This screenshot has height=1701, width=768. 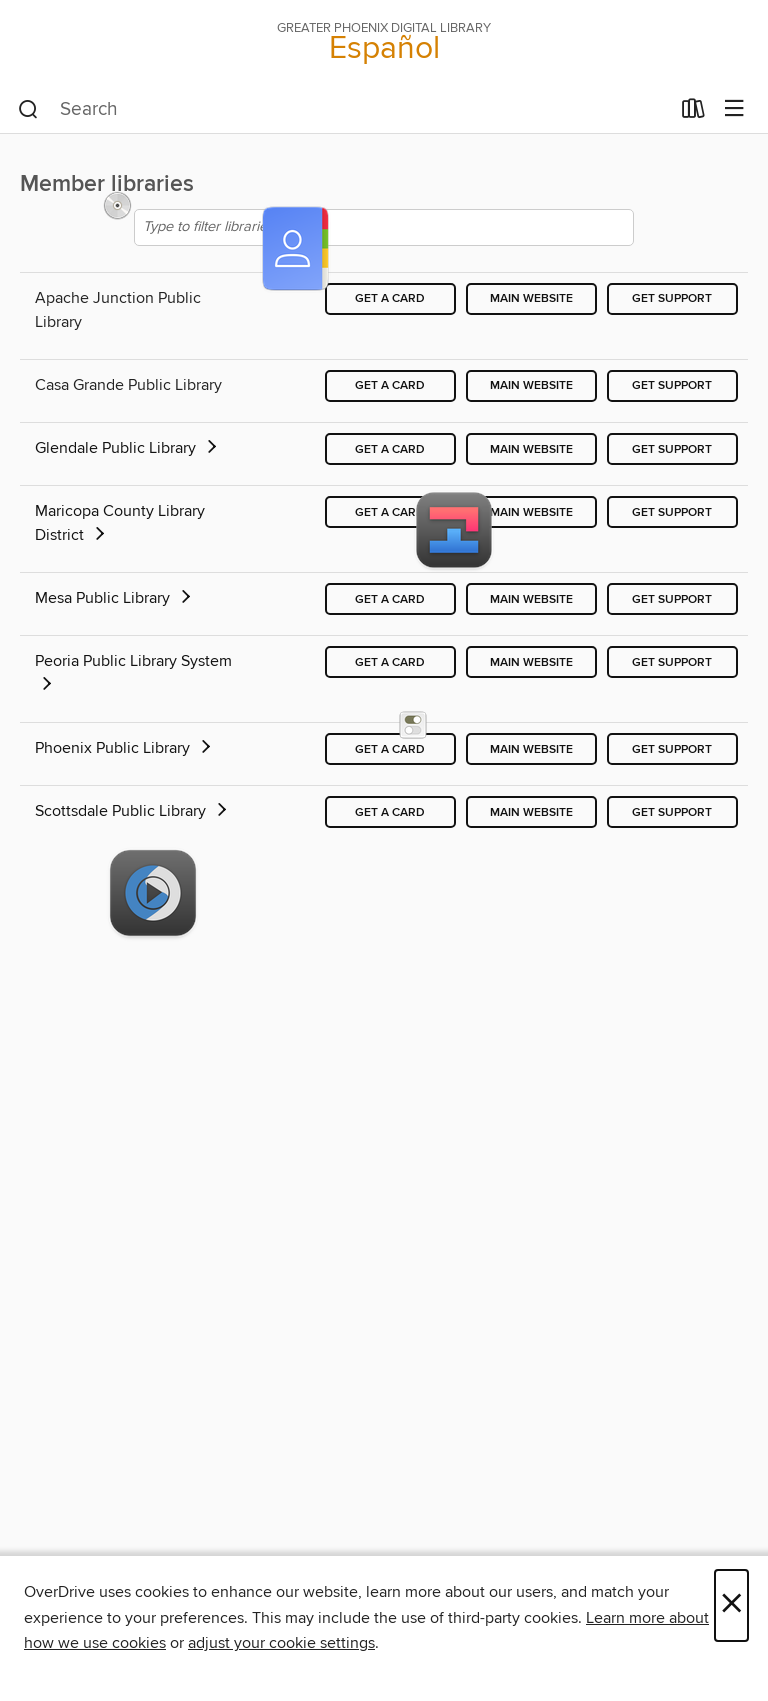 I want to click on indicates a DVD-R disc drive or media, so click(x=117, y=205).